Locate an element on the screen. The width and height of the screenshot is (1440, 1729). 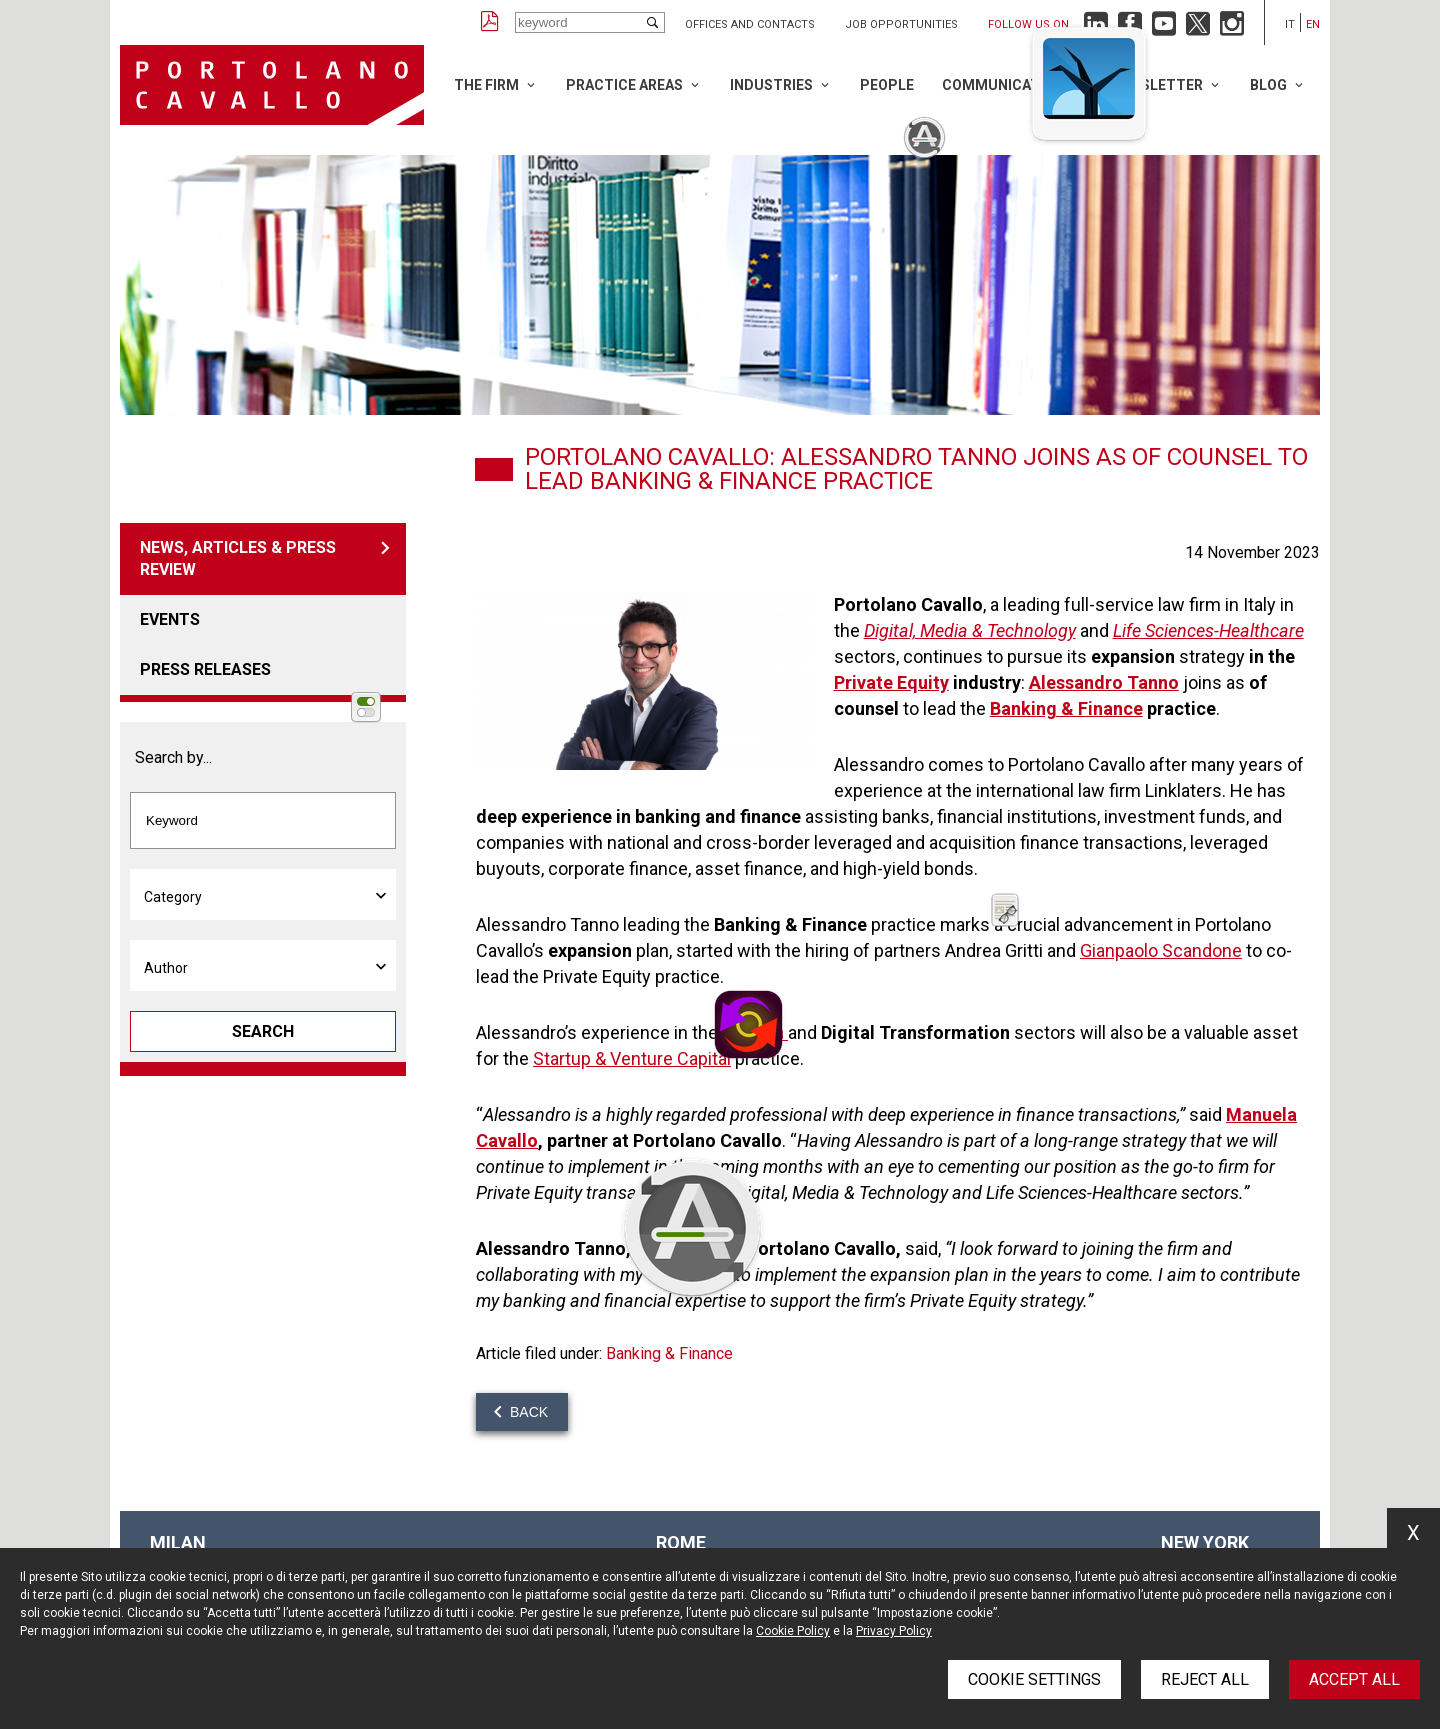
check for available software updates is located at coordinates (692, 1228).